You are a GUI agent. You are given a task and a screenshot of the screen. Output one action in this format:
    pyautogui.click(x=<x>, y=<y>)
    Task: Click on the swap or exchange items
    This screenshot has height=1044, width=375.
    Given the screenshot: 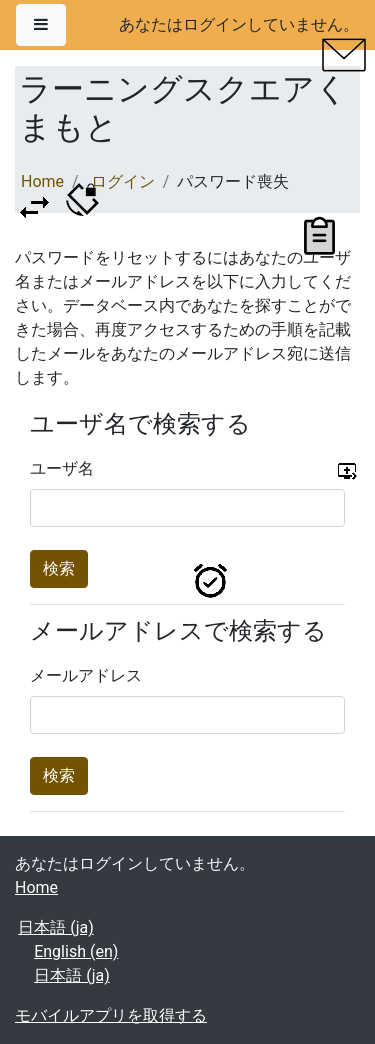 What is the action you would take?
    pyautogui.click(x=34, y=207)
    